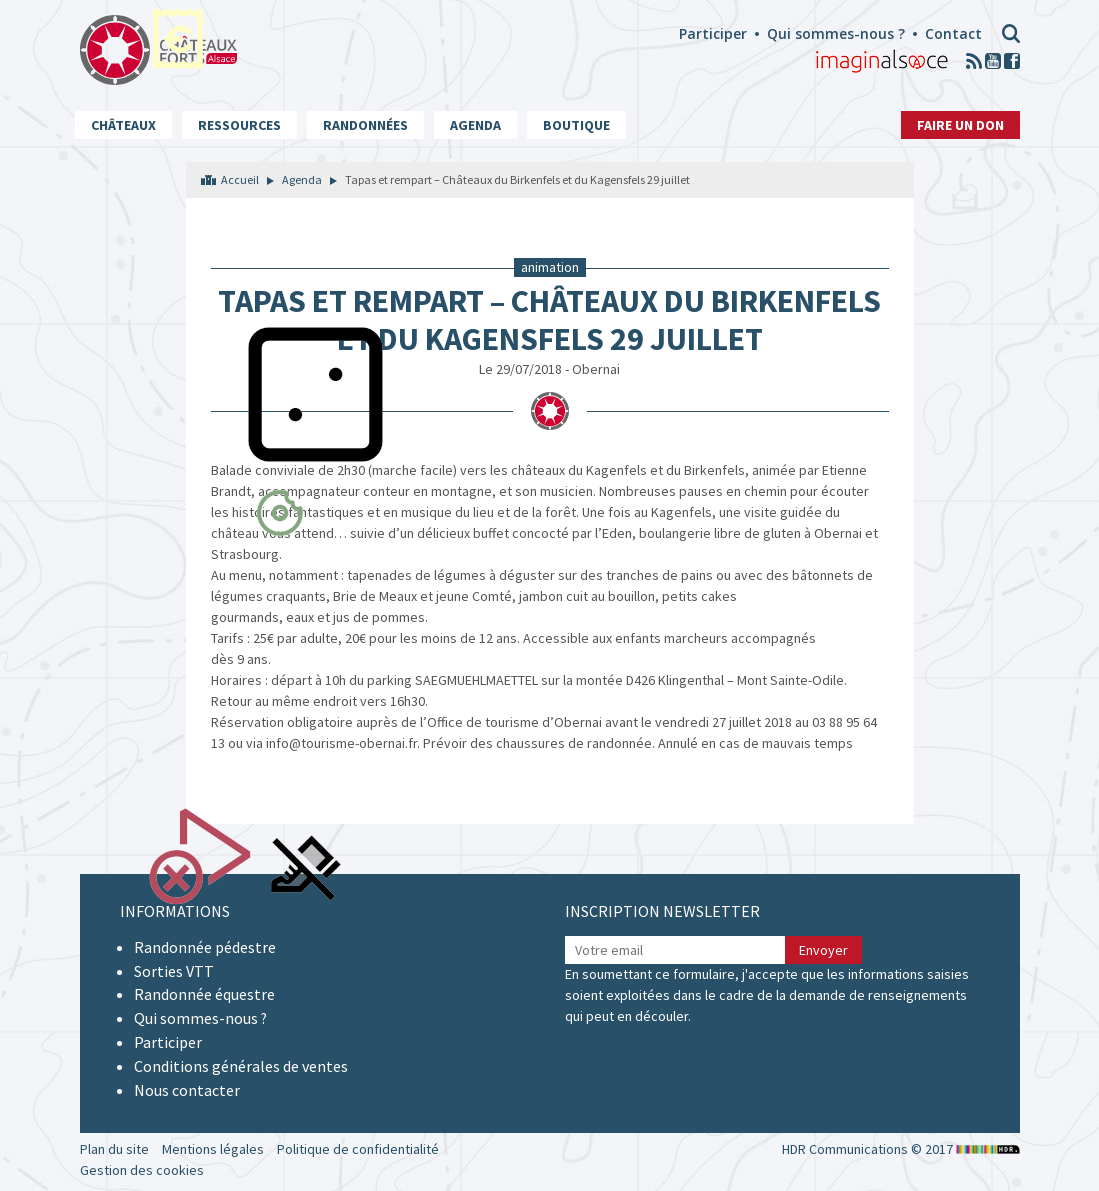  What do you see at coordinates (315, 394) in the screenshot?
I see `roll for a random result` at bounding box center [315, 394].